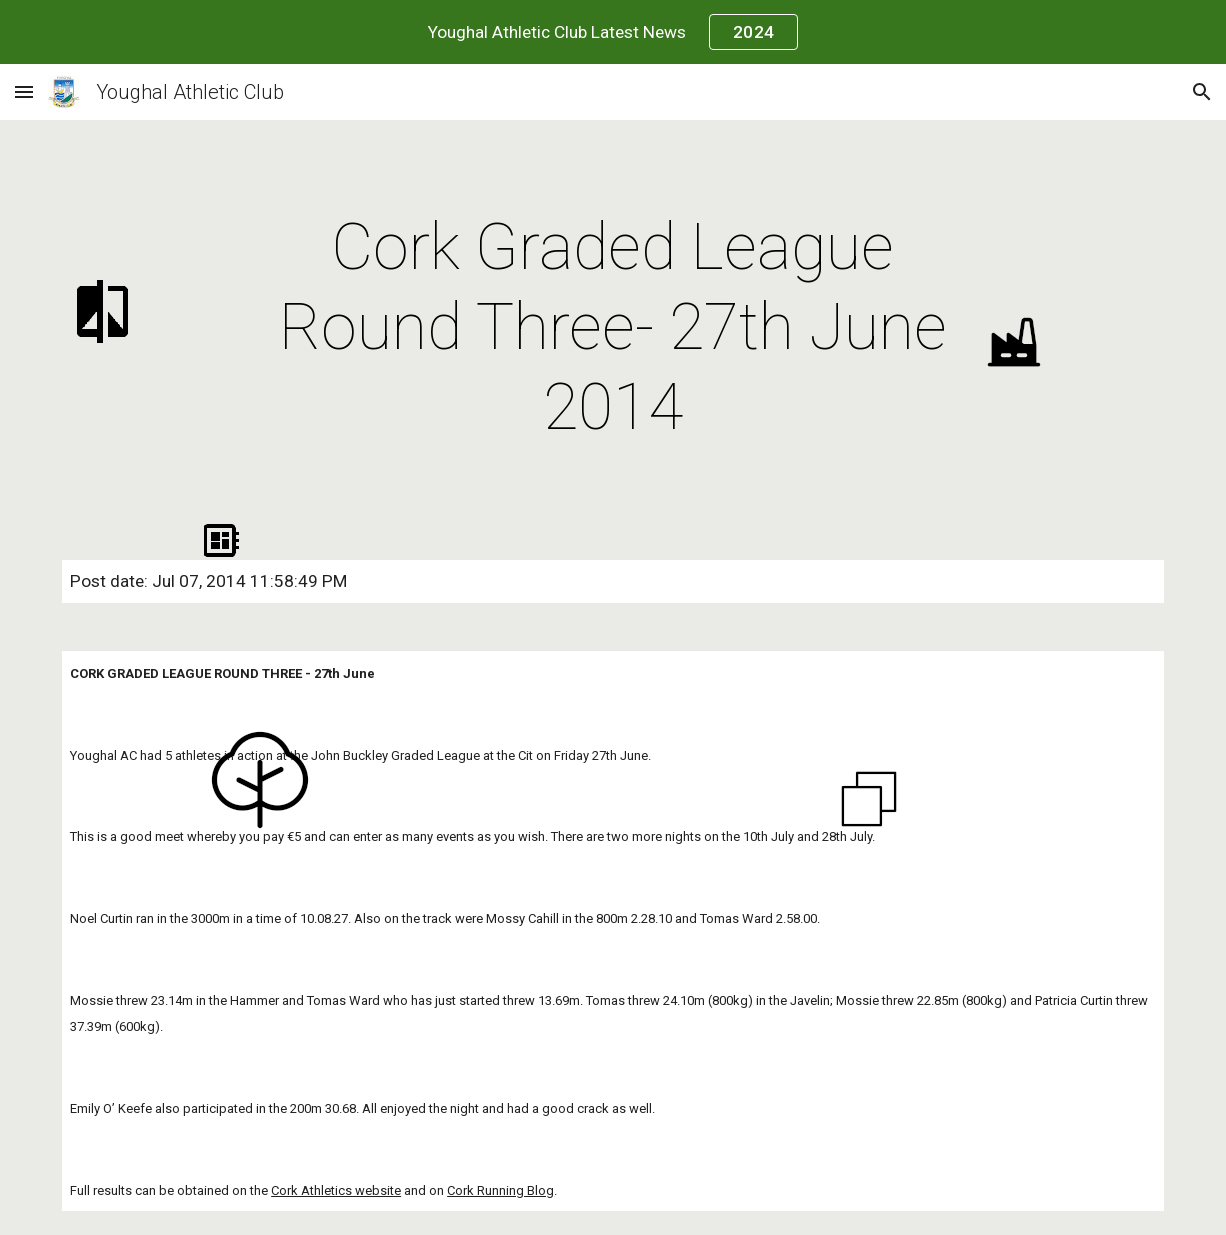  What do you see at coordinates (102, 311) in the screenshot?
I see `compare two images side by side` at bounding box center [102, 311].